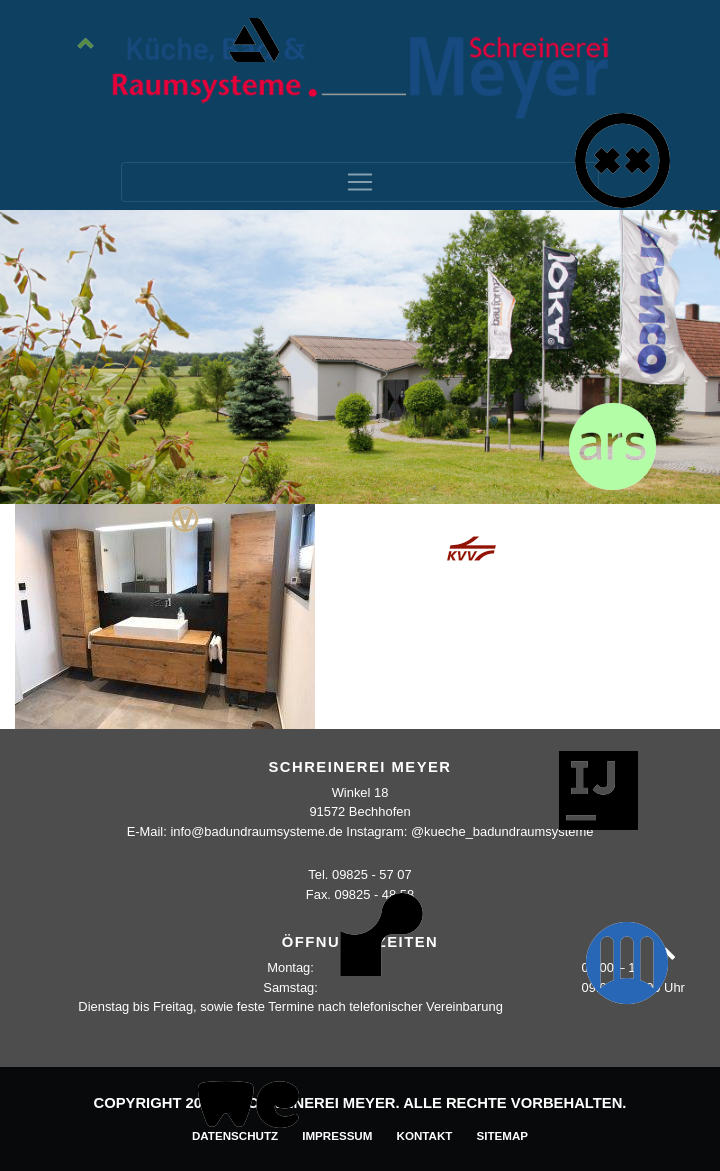 The width and height of the screenshot is (720, 1171). What do you see at coordinates (248, 1104) in the screenshot?
I see `open wetransfer file sharing service` at bounding box center [248, 1104].